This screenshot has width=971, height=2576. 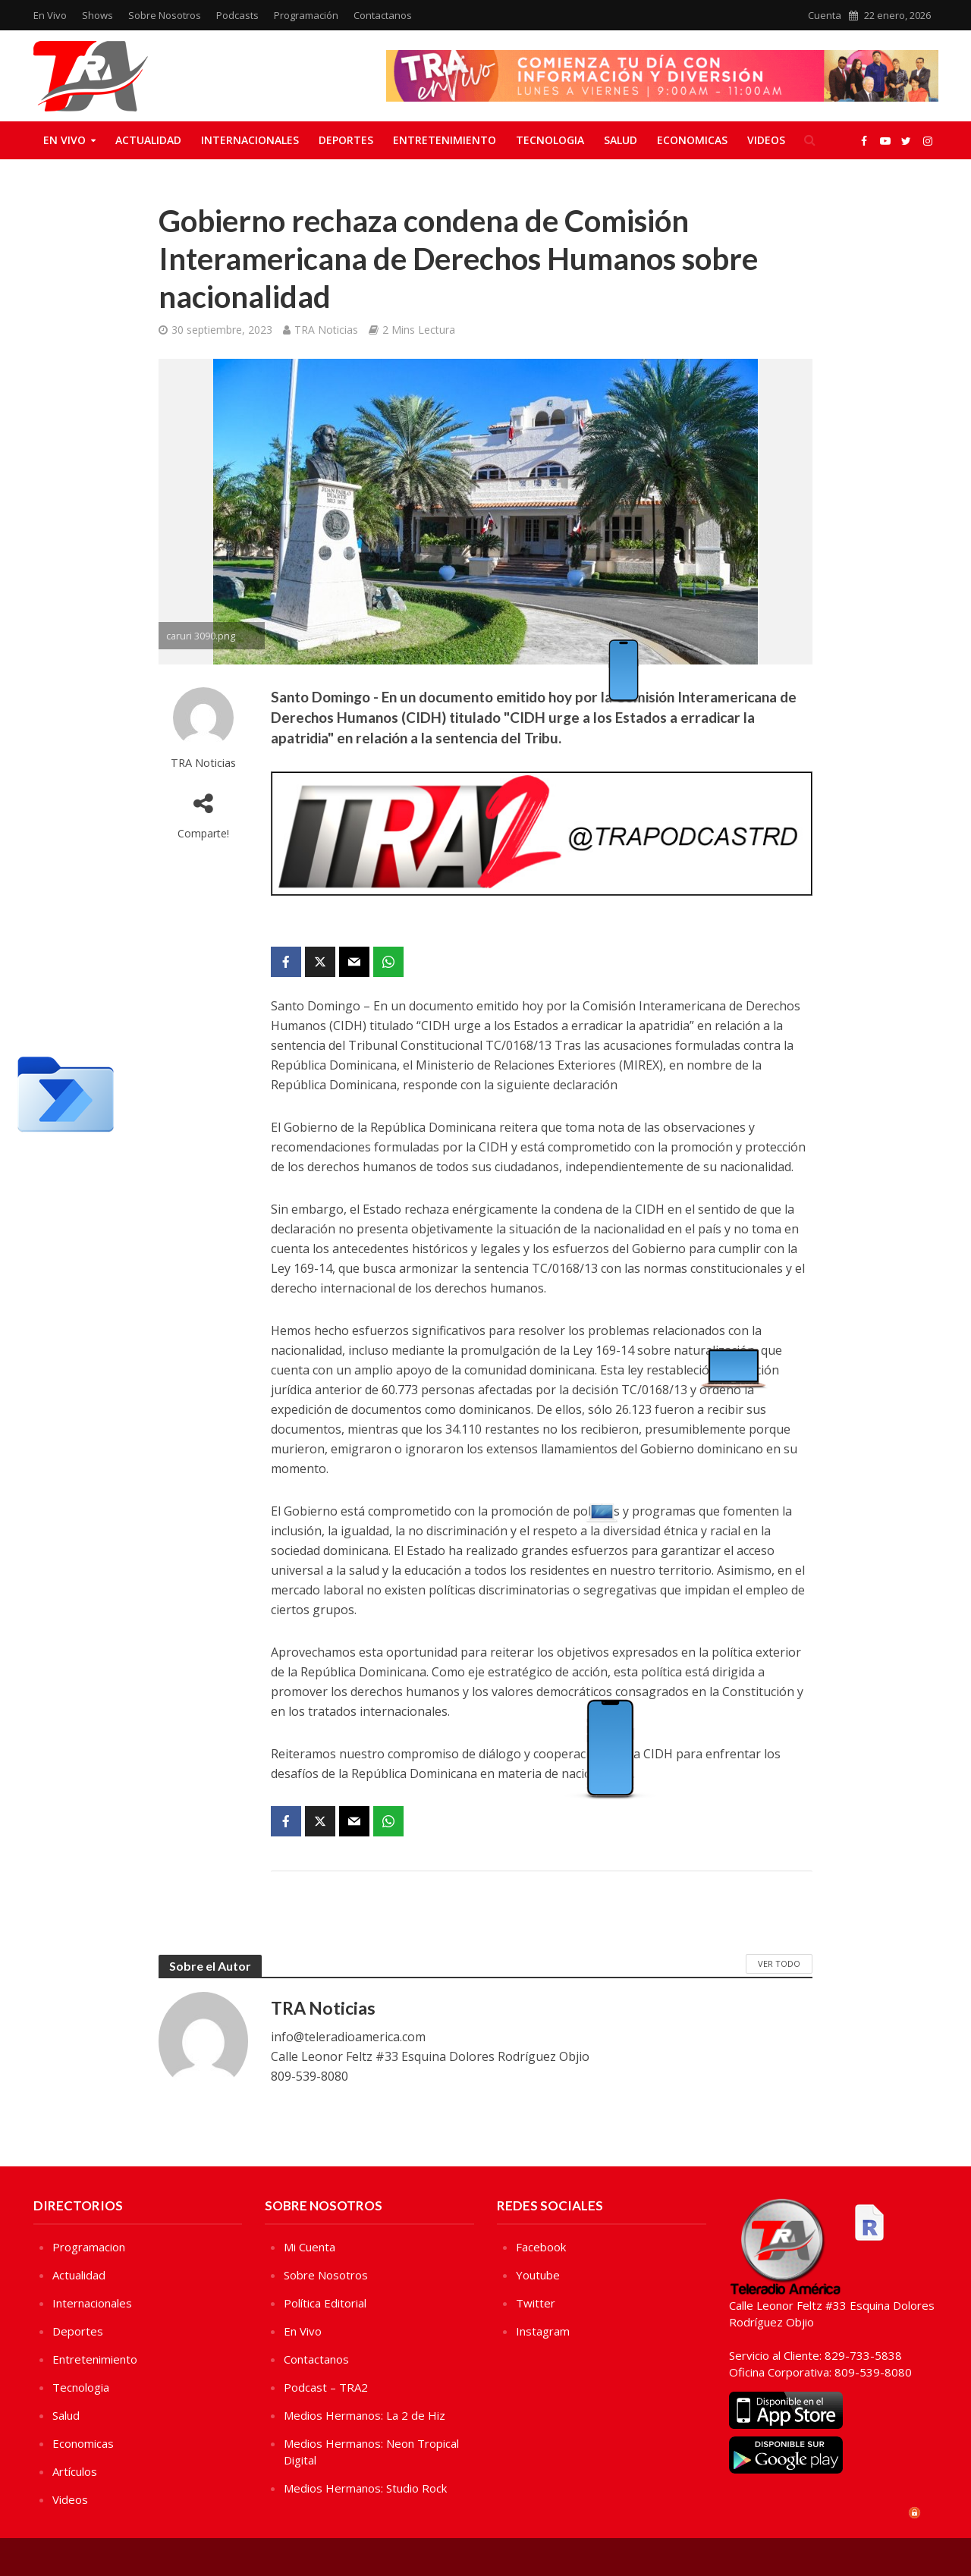 I want to click on an R programming language source file, so click(x=869, y=2223).